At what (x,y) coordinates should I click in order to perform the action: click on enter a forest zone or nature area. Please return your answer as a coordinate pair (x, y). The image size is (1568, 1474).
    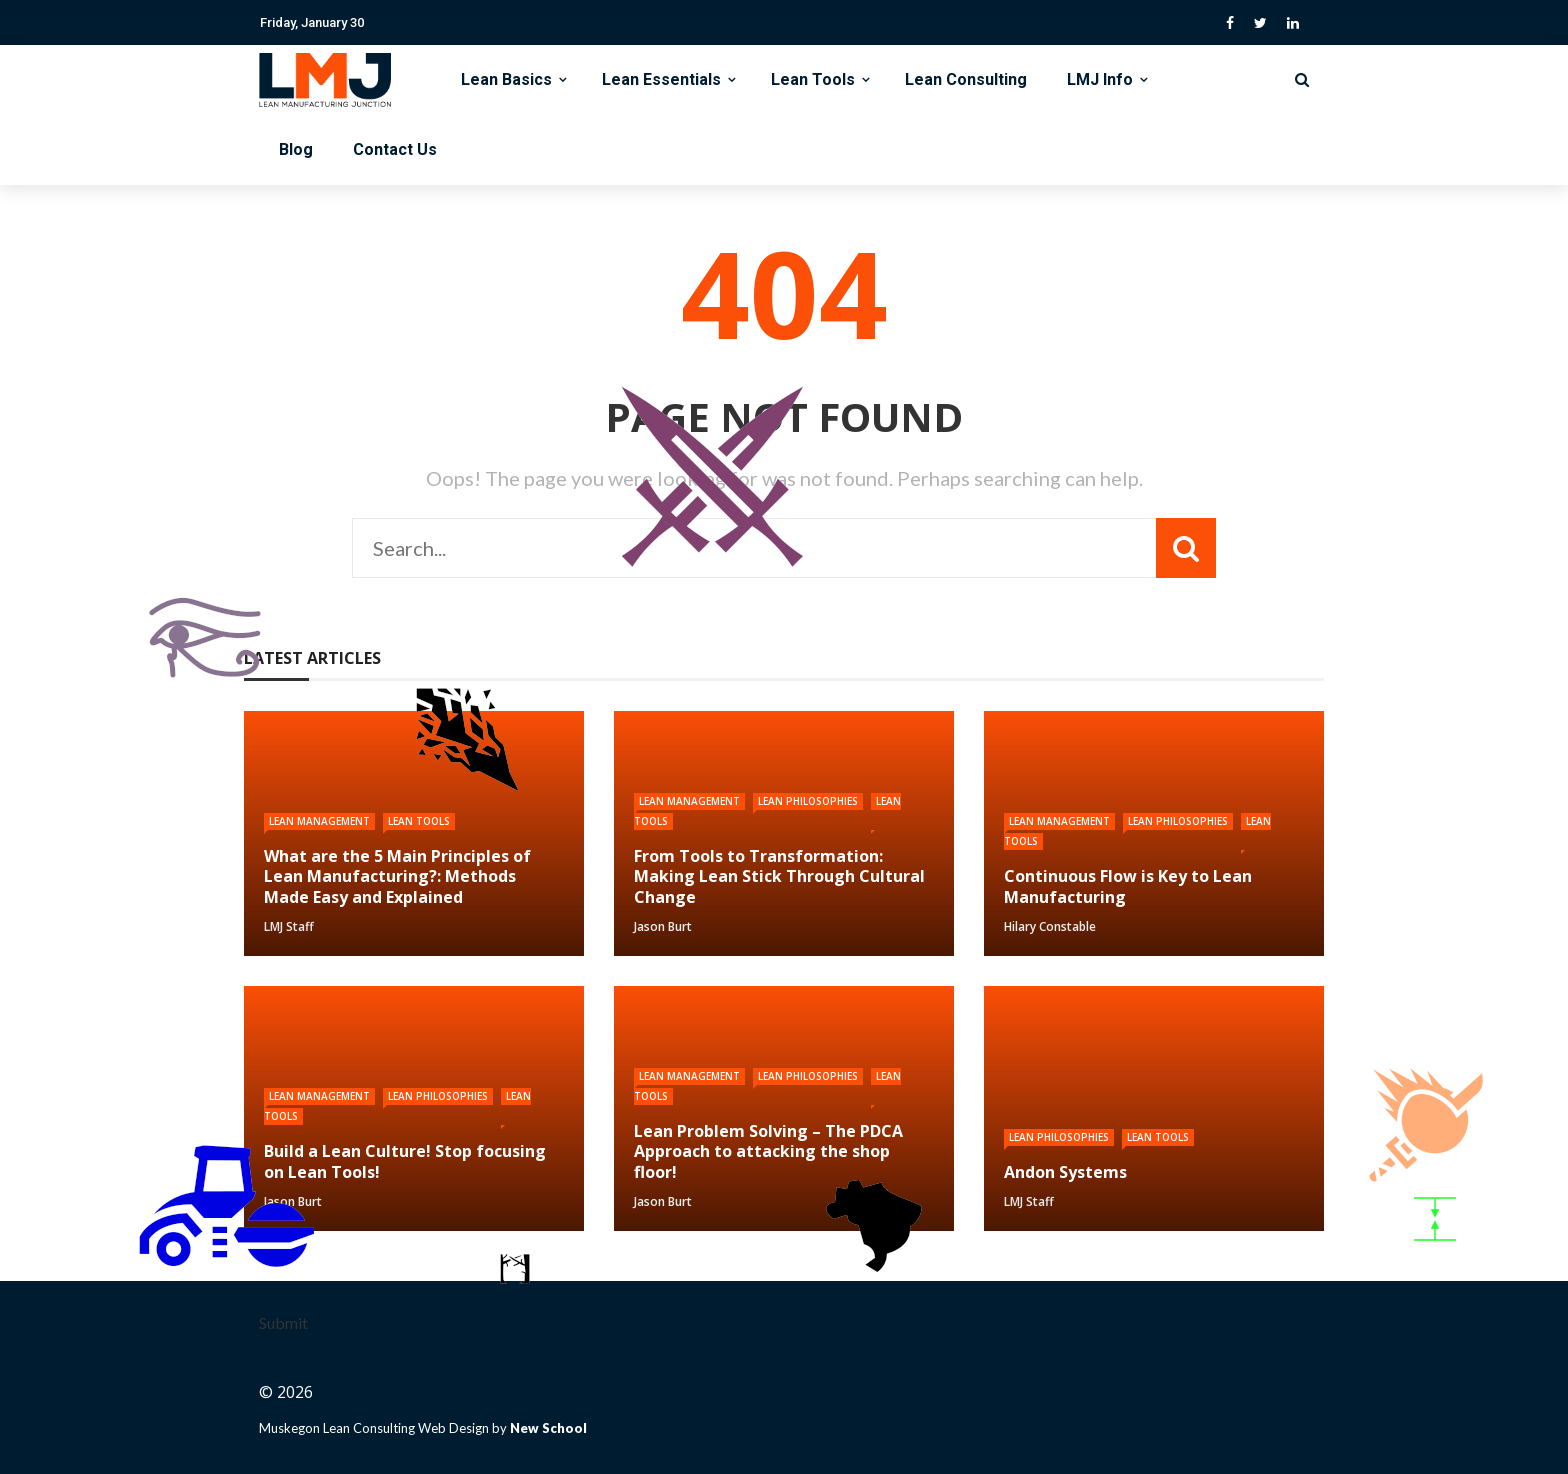
    Looking at the image, I should click on (515, 1269).